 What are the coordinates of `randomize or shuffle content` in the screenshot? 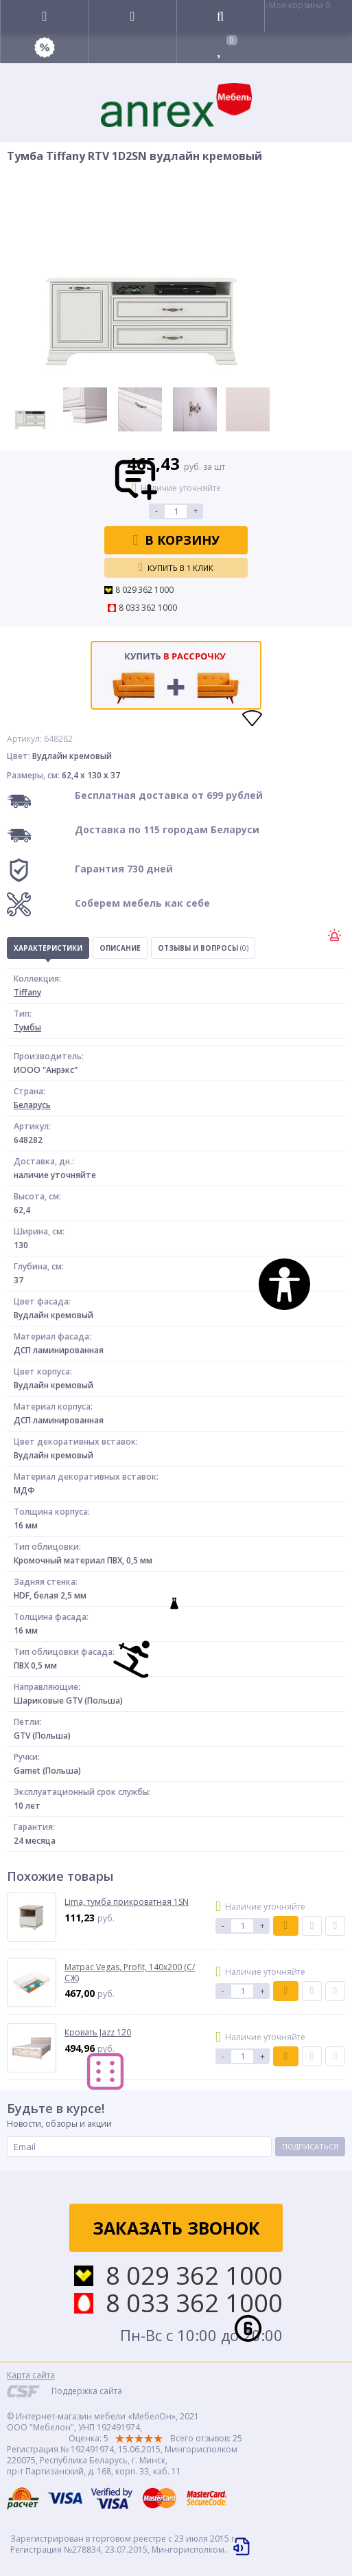 It's located at (105, 2071).